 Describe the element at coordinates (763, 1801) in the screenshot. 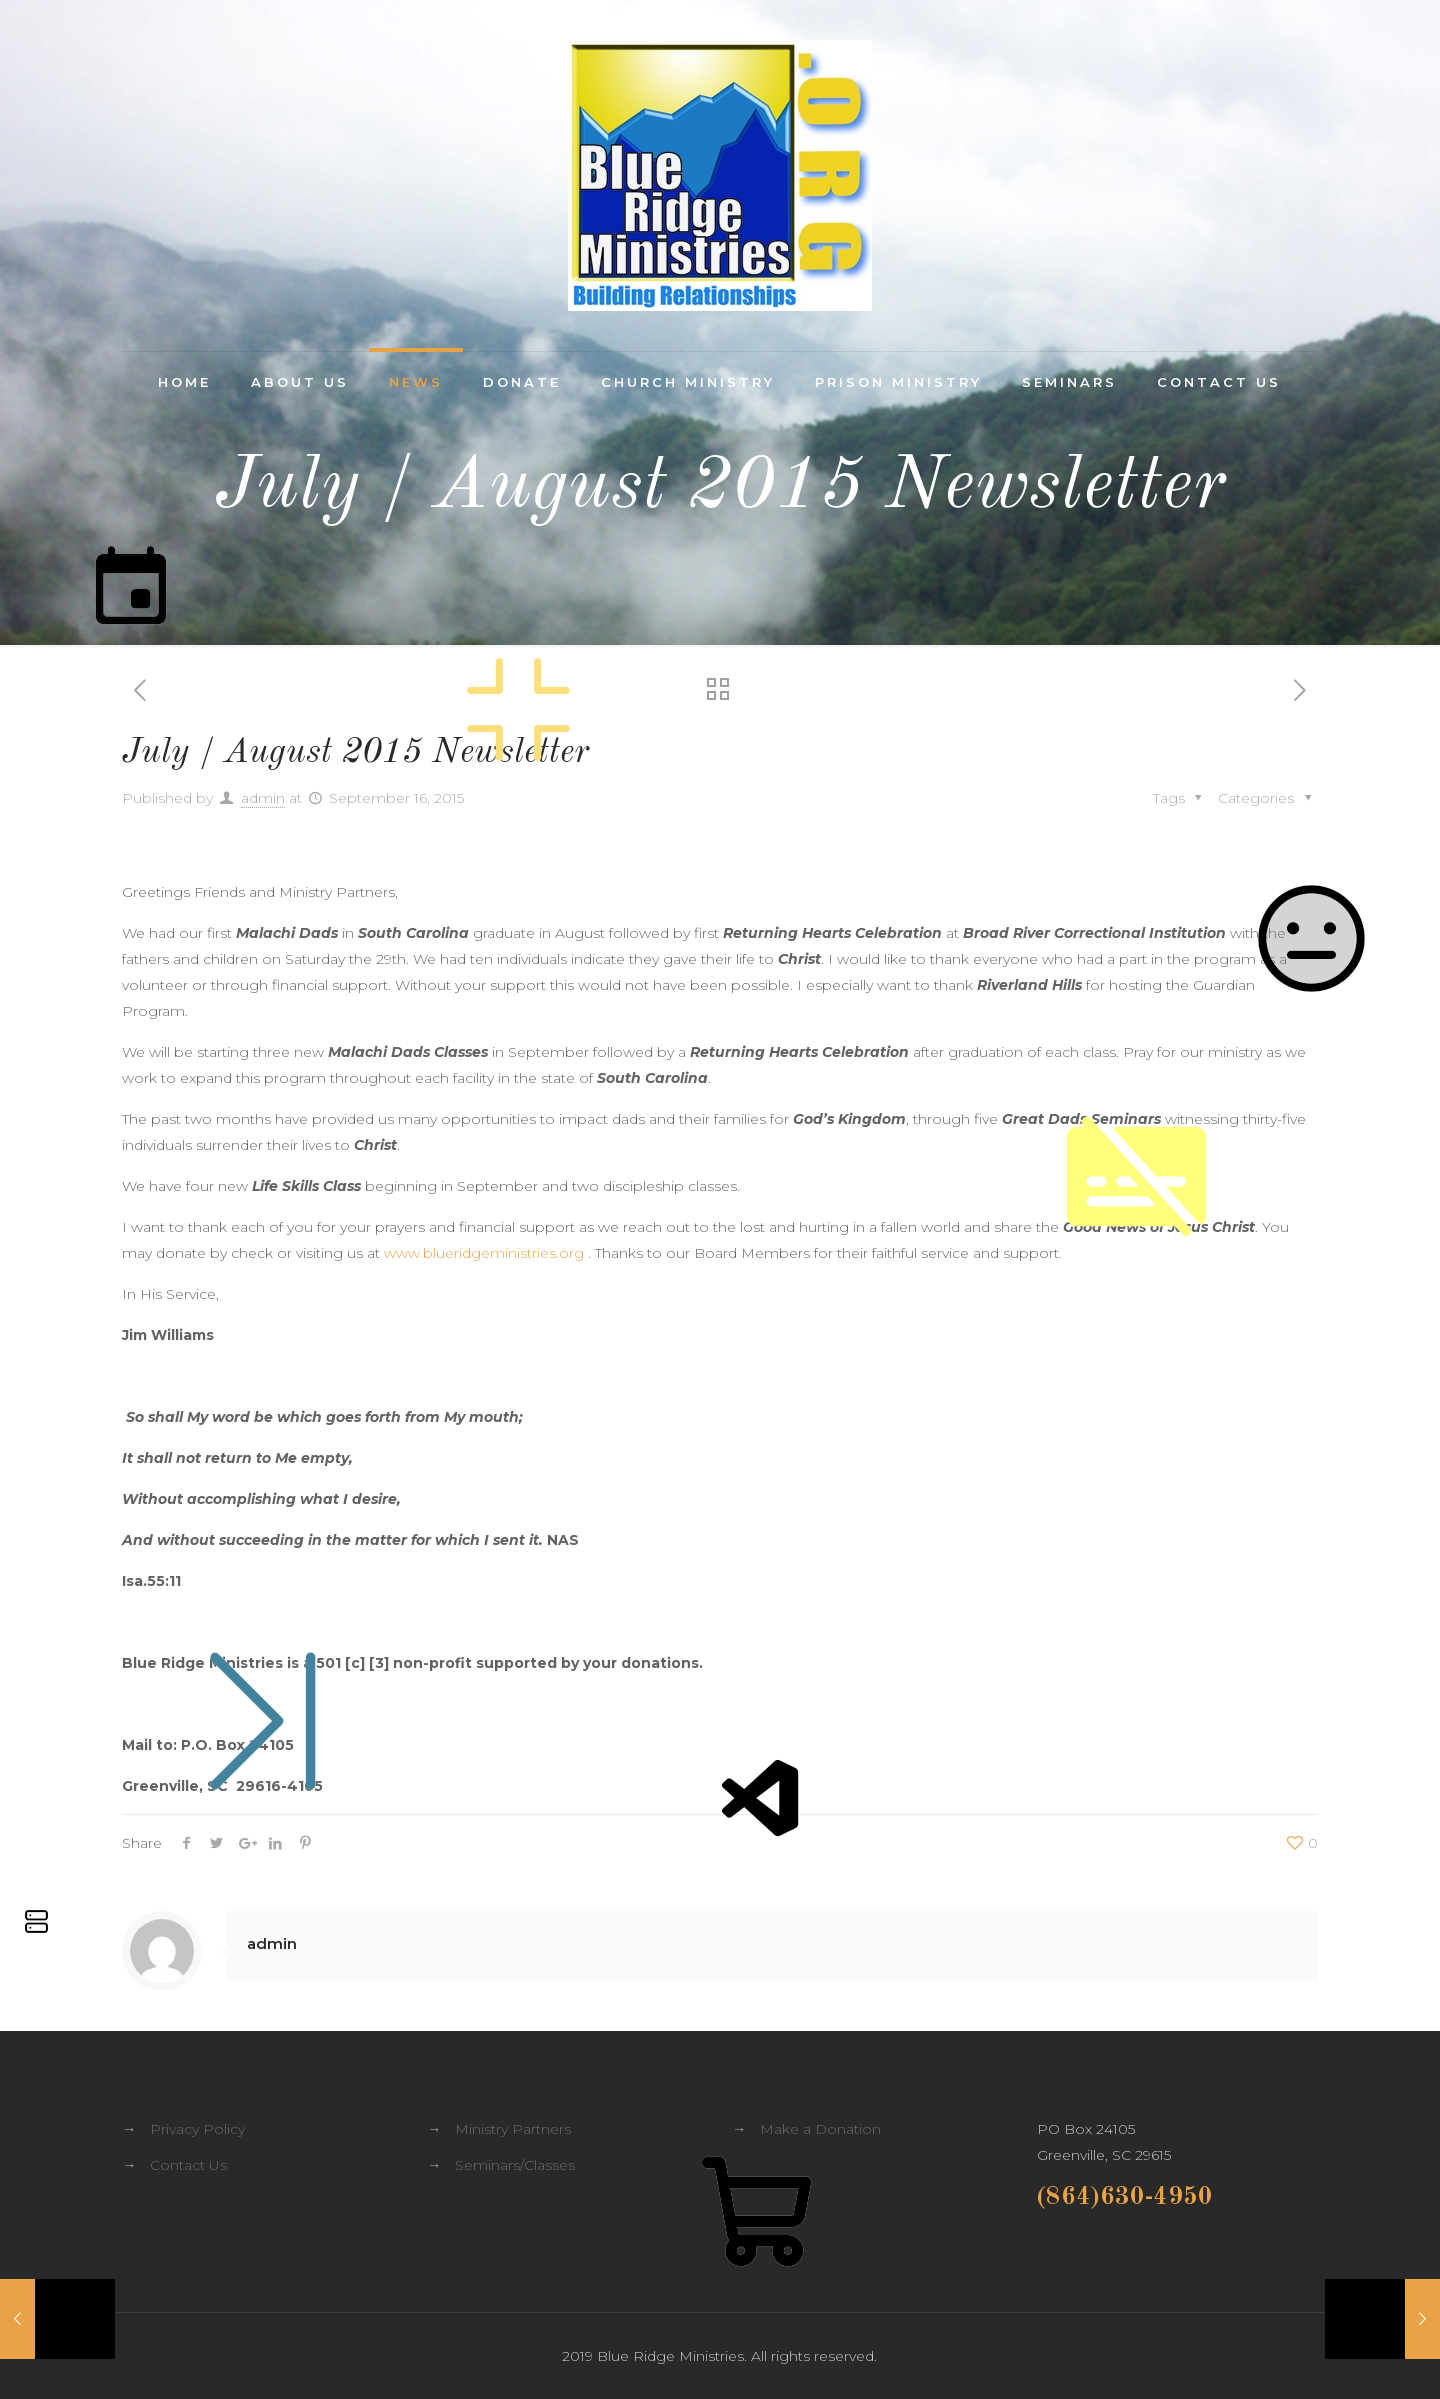

I see `open Visual Studio Code` at that location.